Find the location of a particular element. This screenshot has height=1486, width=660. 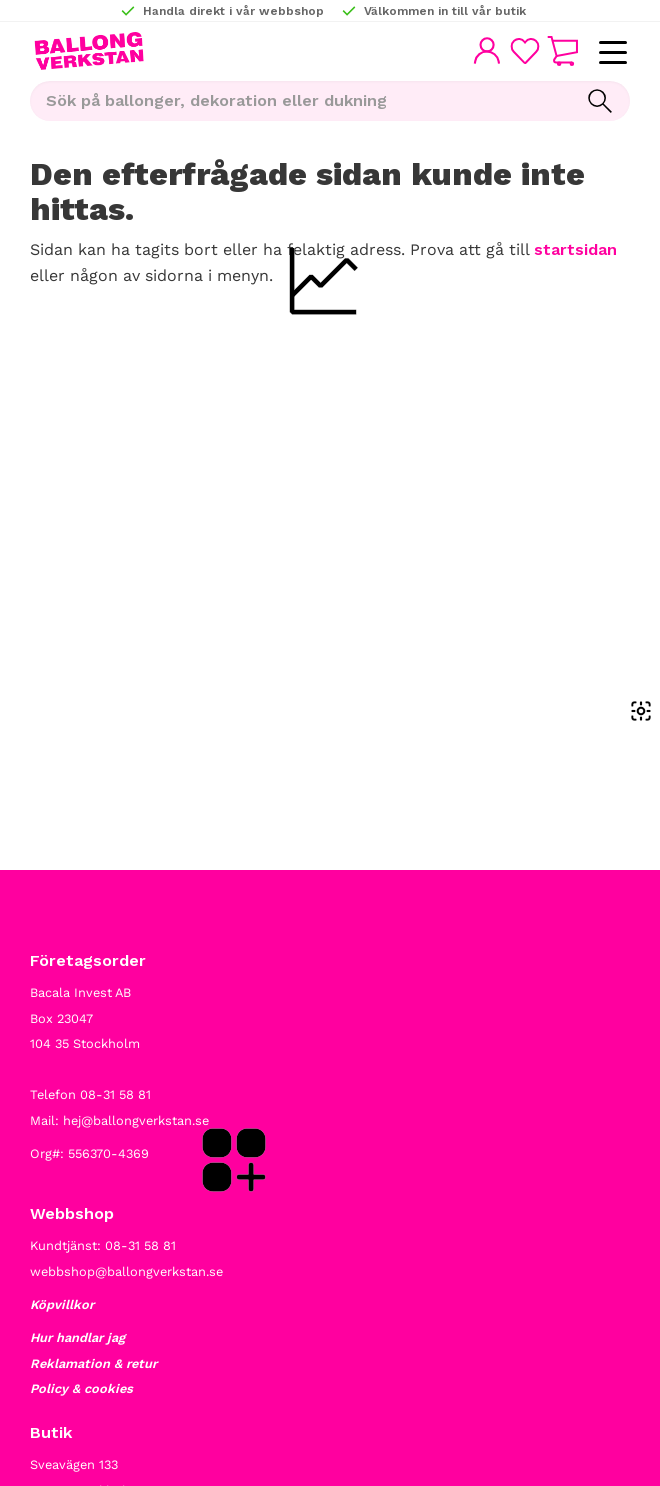

view analytics or performance metrics is located at coordinates (323, 286).